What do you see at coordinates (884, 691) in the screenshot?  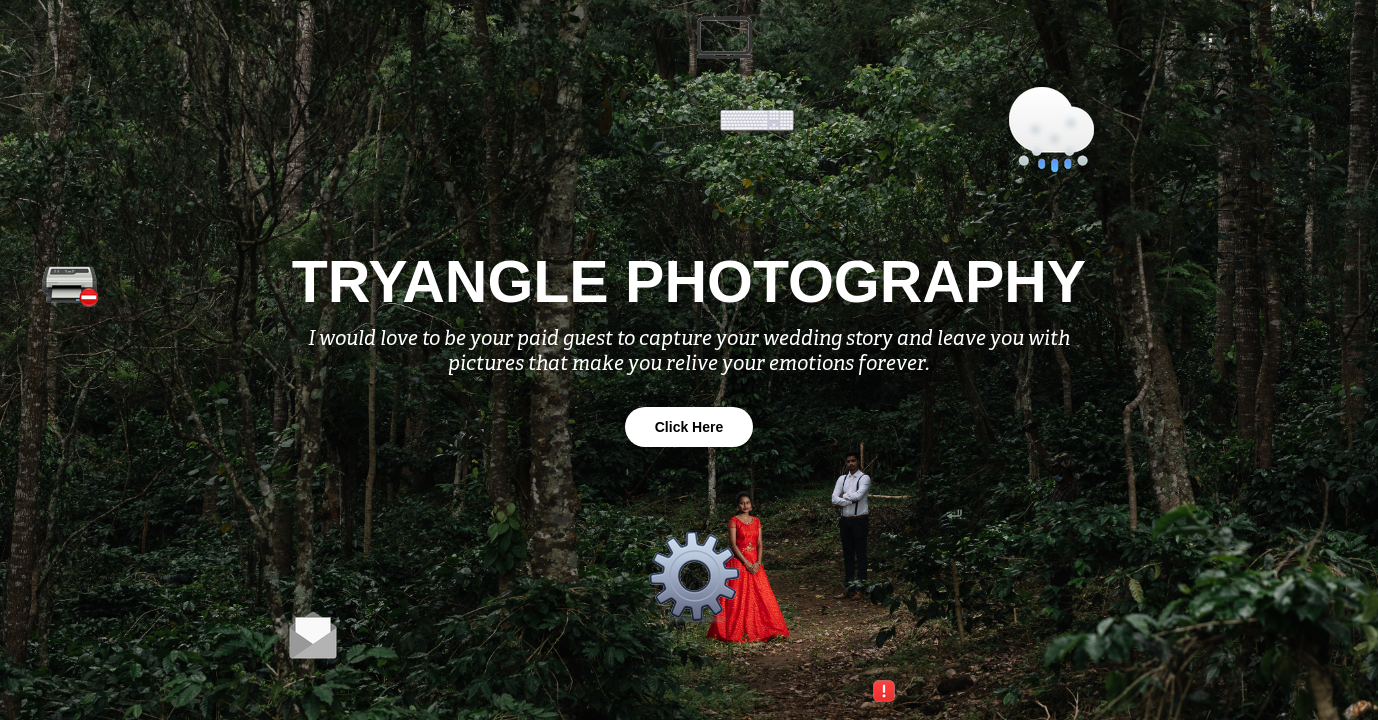 I see `view system crash reports or error logs` at bounding box center [884, 691].